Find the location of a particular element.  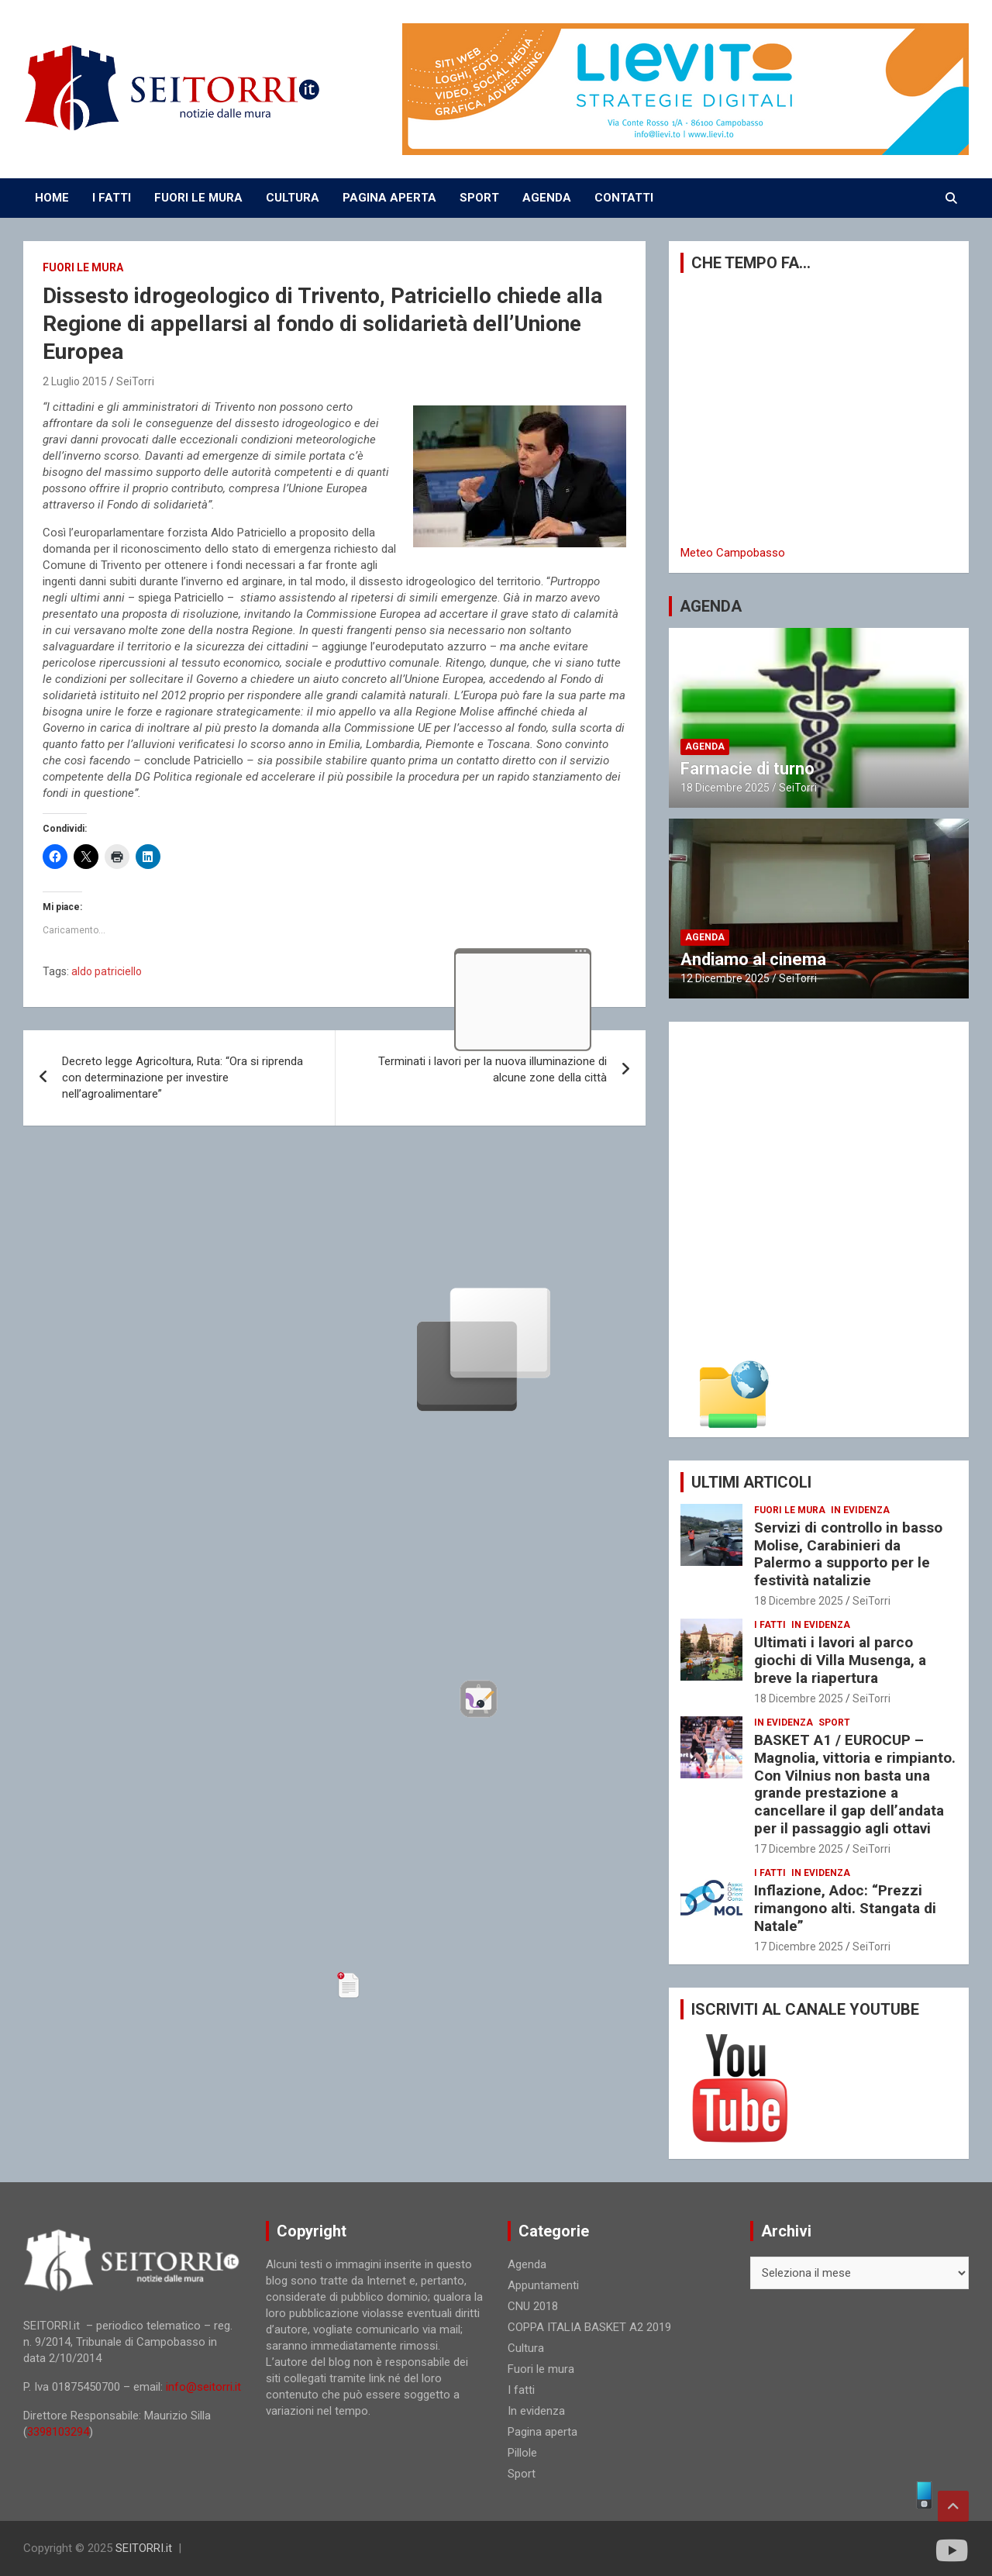

send or share a document is located at coordinates (349, 1985).